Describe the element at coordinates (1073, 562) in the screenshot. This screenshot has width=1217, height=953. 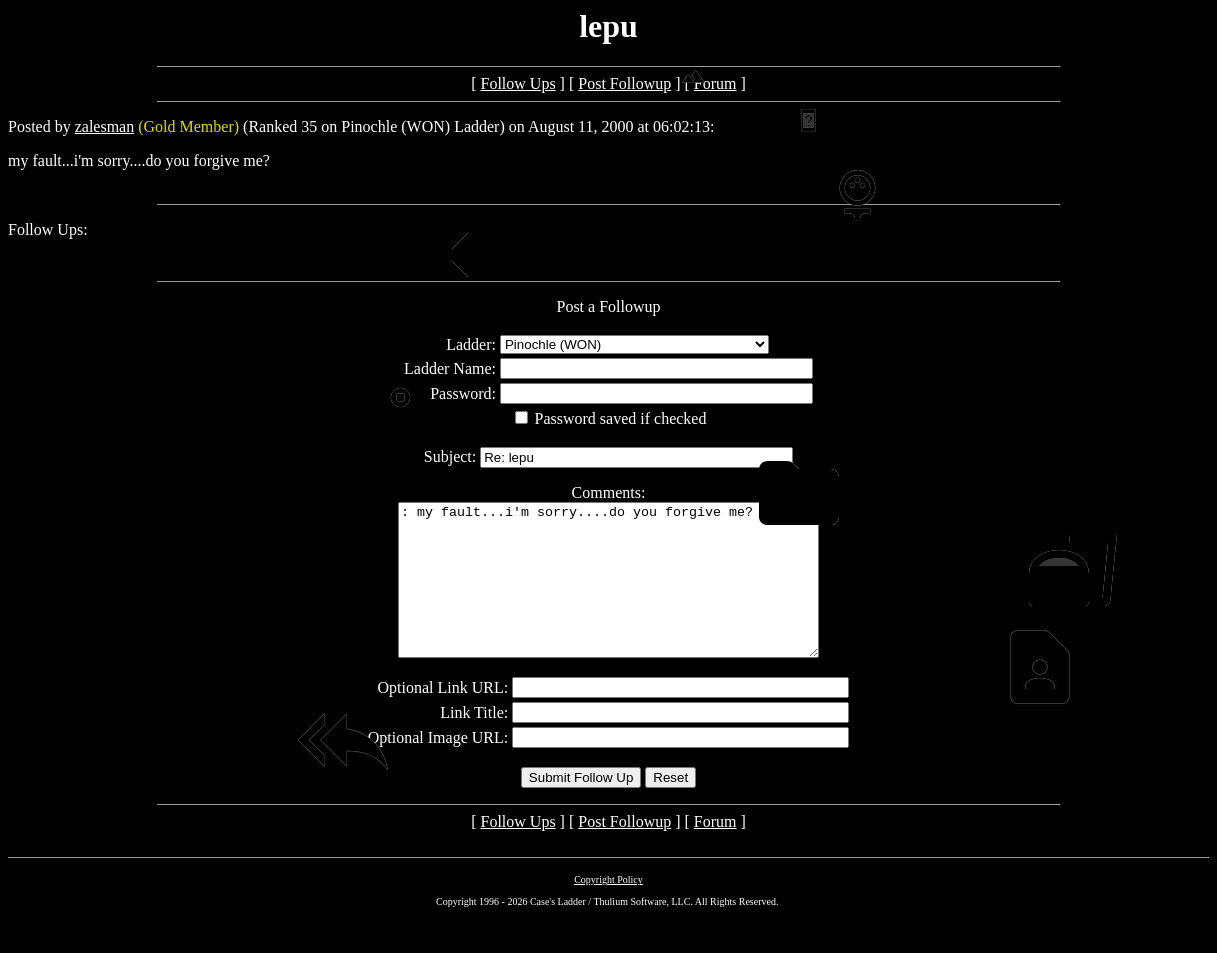
I see `find nearby fast food restaurants` at that location.